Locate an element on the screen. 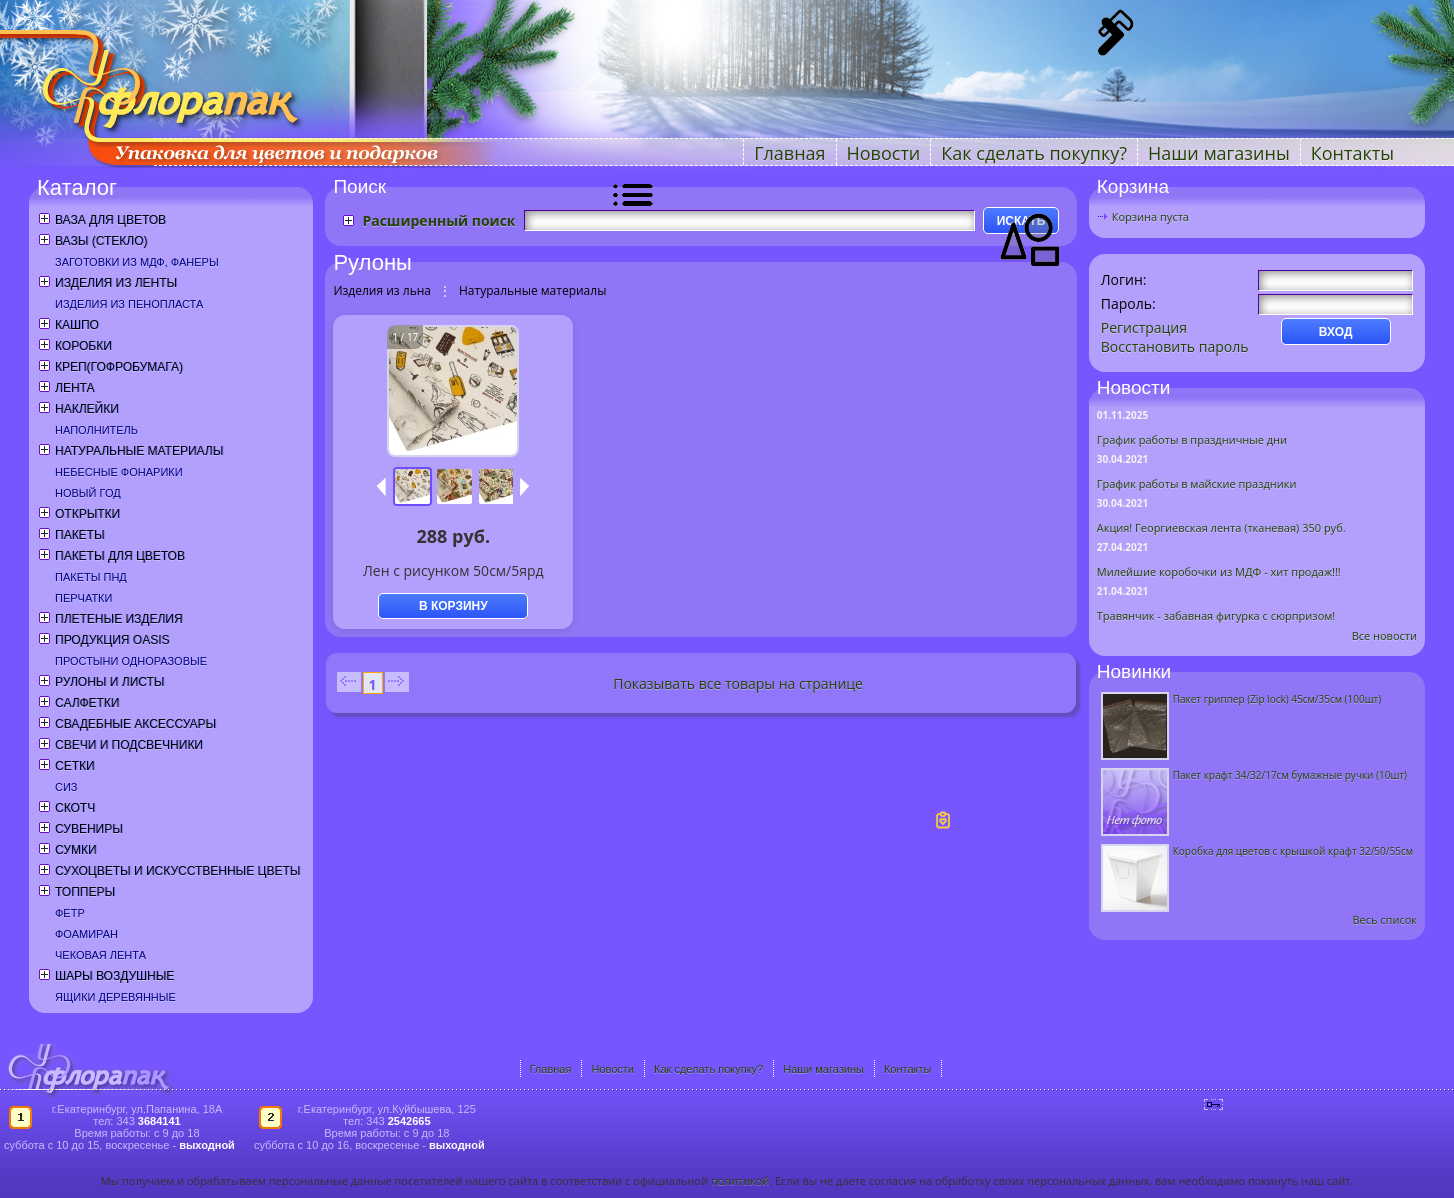 The width and height of the screenshot is (1454, 1198). view items in list format is located at coordinates (633, 195).